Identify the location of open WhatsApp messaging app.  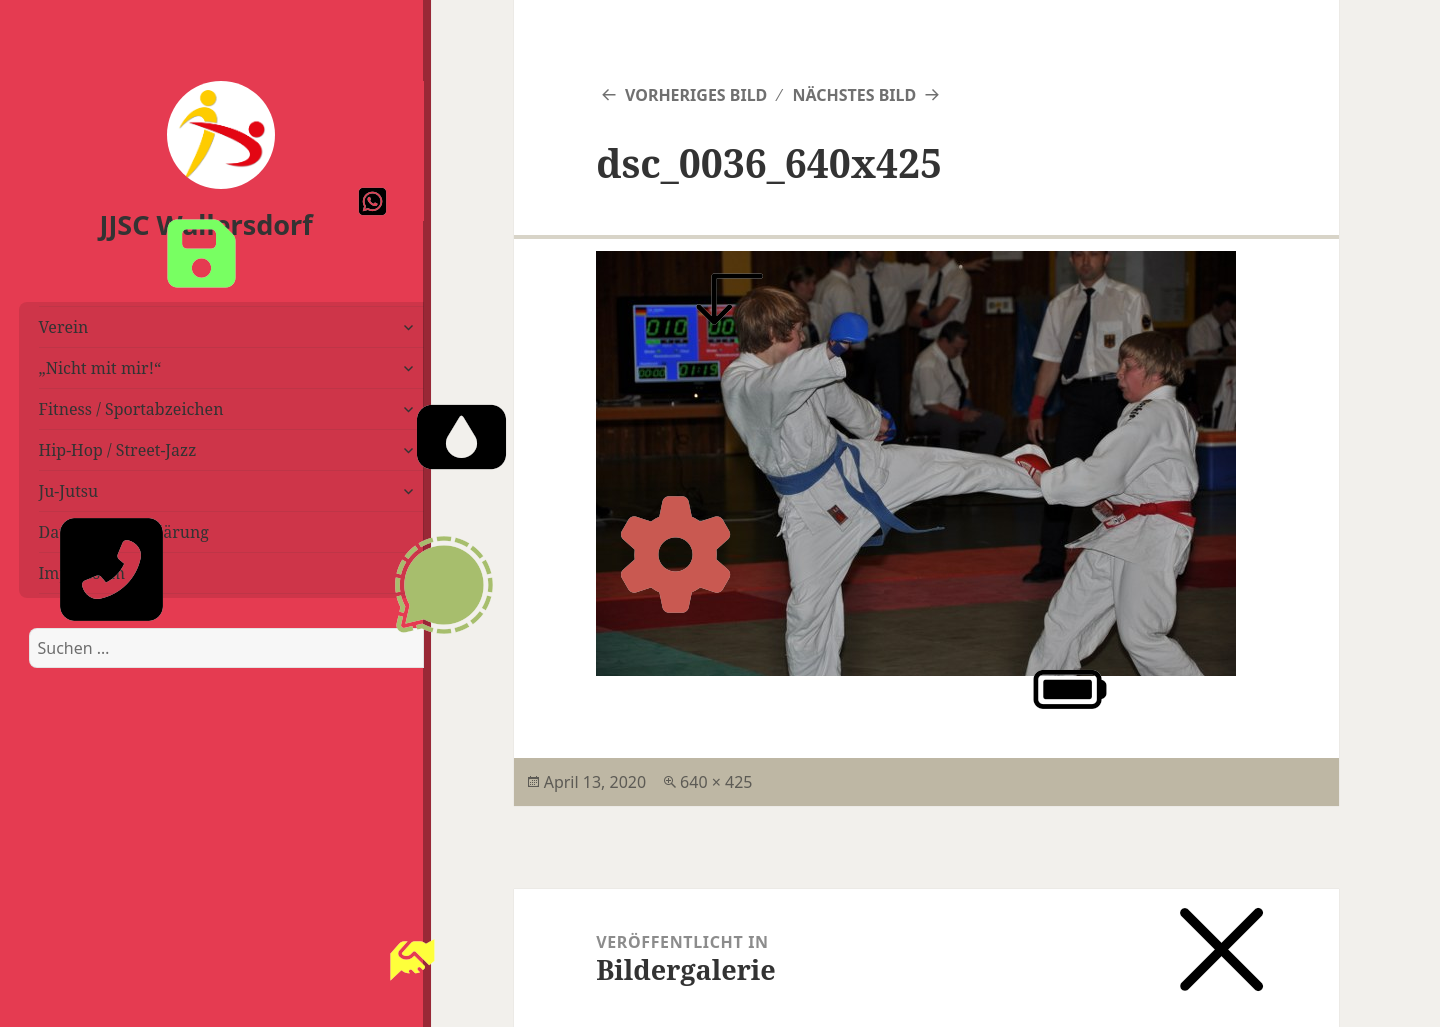
(372, 201).